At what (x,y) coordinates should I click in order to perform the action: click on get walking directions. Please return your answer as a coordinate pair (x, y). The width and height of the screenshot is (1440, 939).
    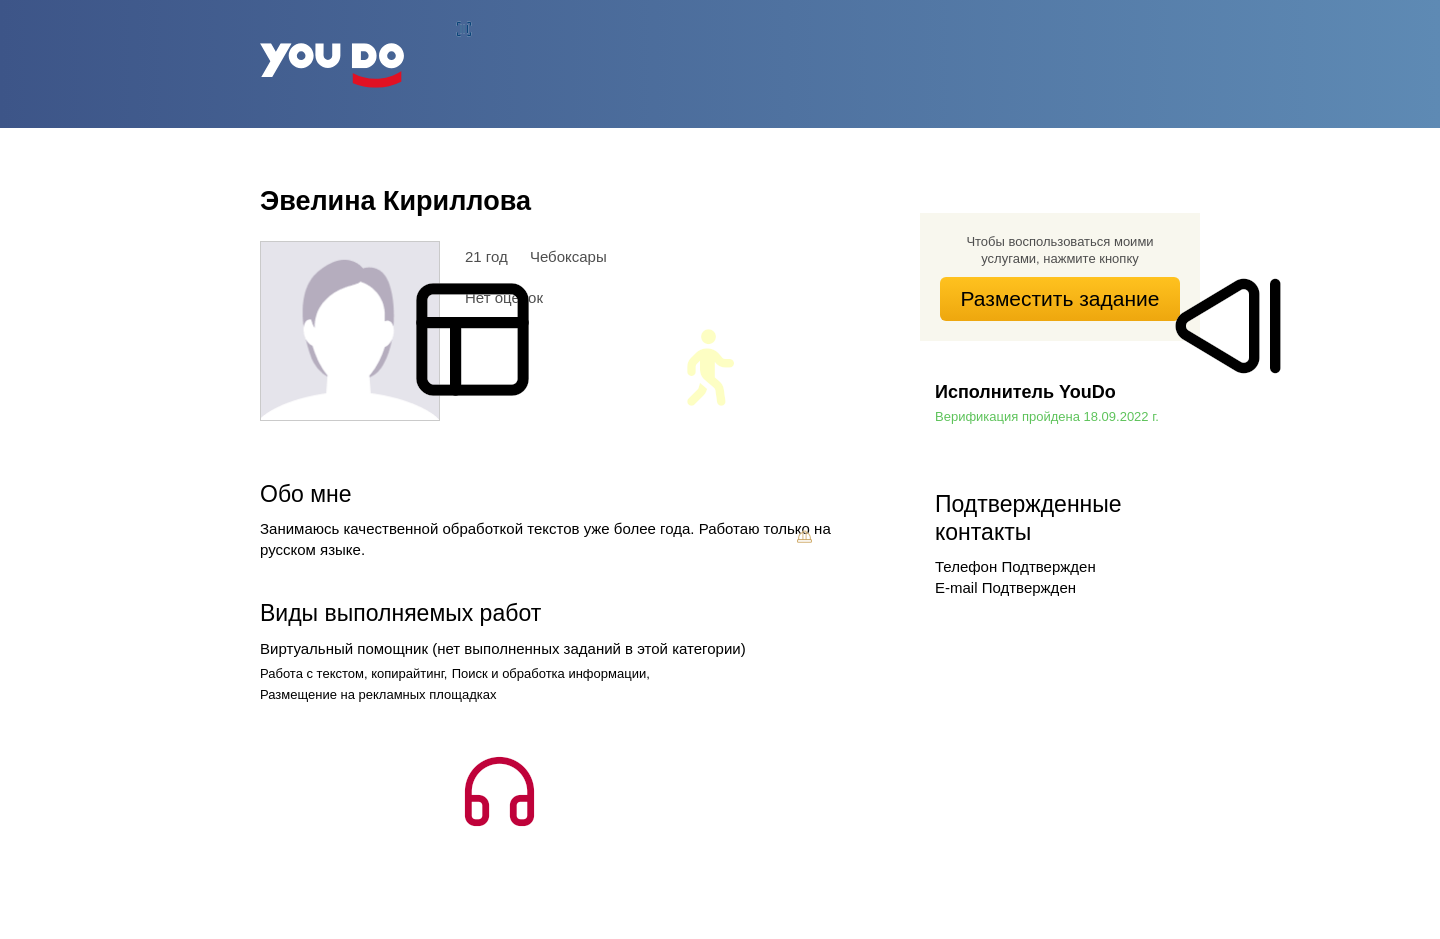
    Looking at the image, I should click on (708, 367).